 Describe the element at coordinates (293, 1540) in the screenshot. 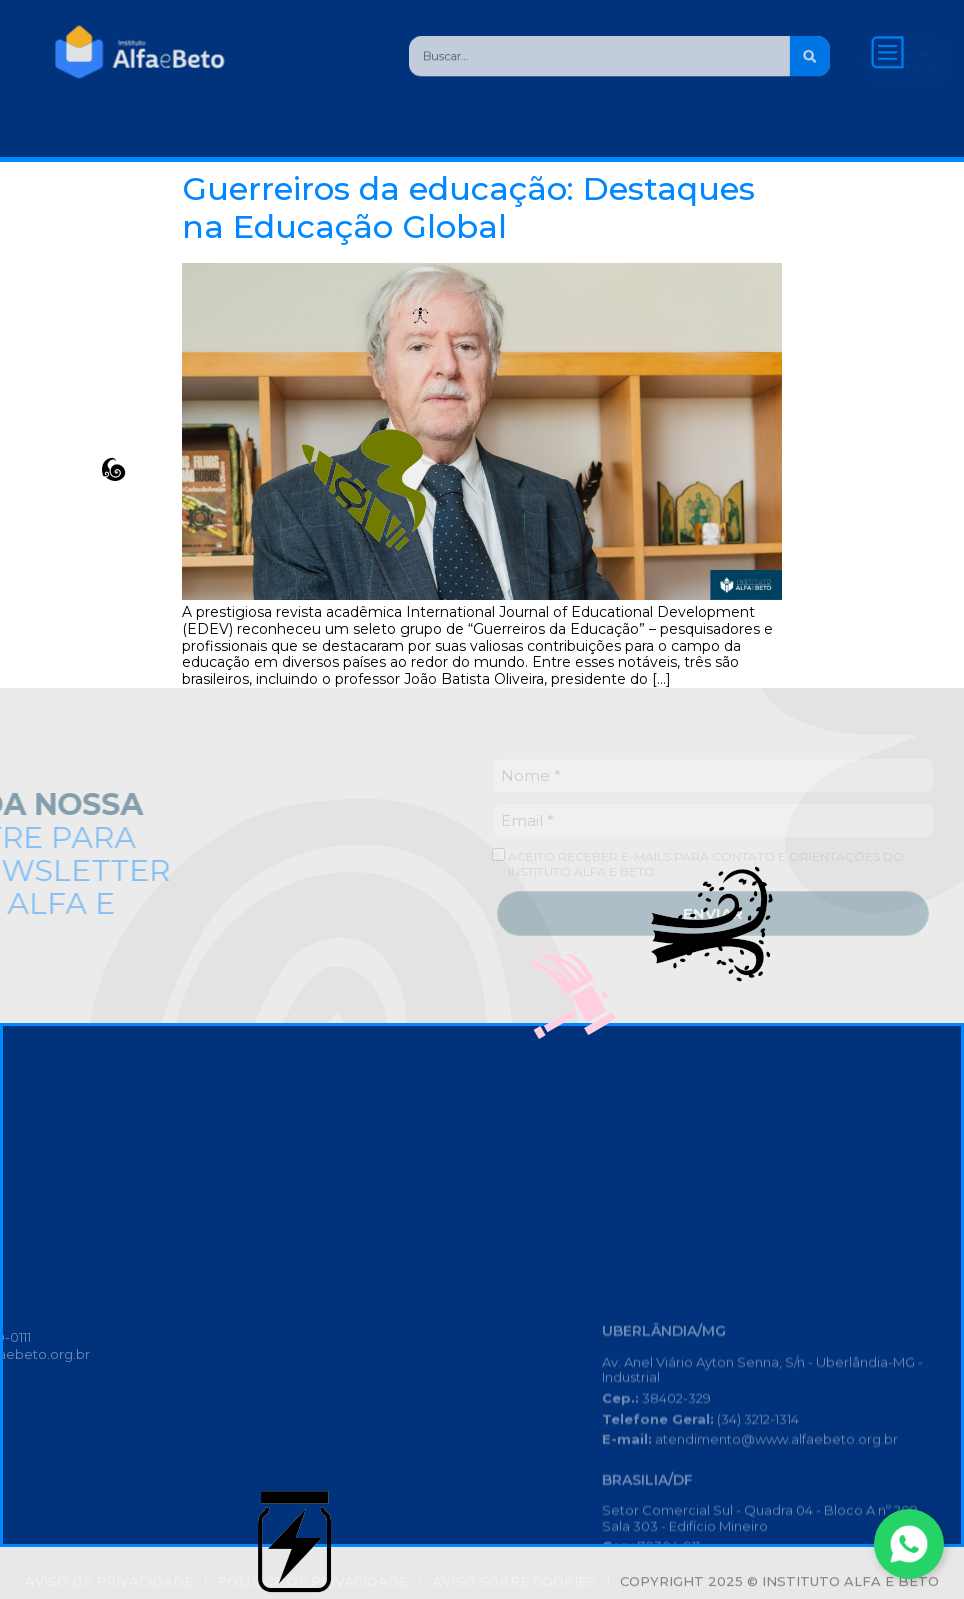

I see `use a stored power-up or energy boost` at that location.